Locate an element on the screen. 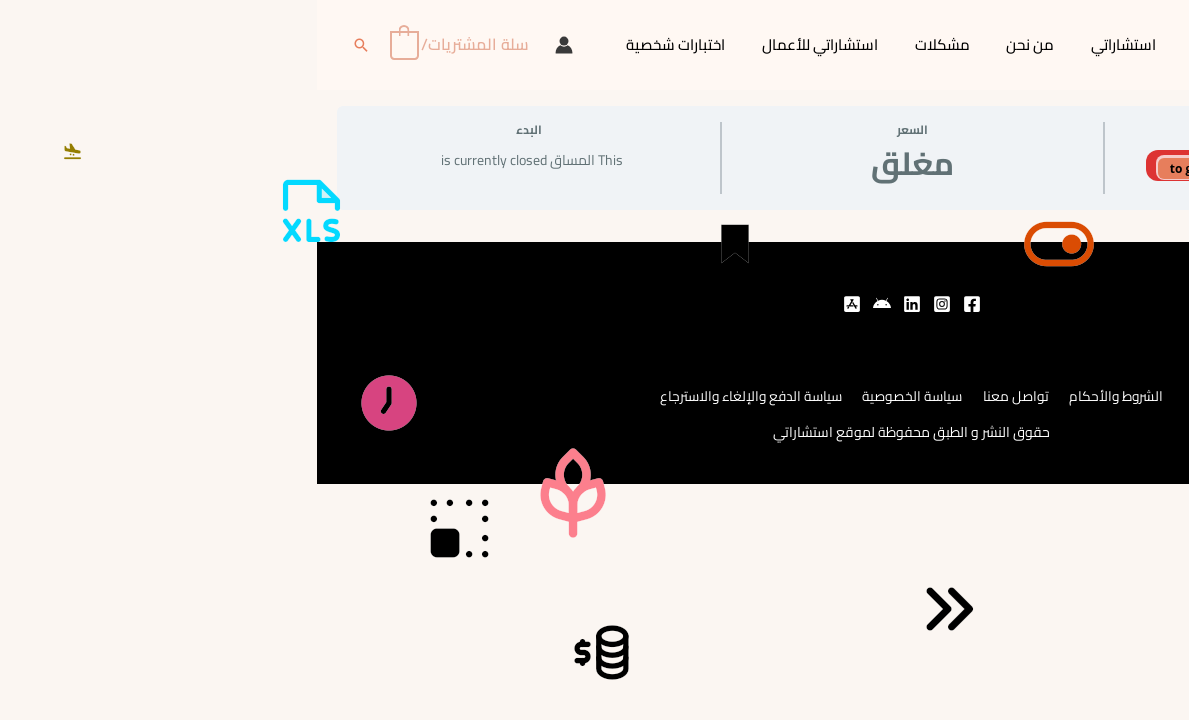 The width and height of the screenshot is (1189, 720). save this item for later is located at coordinates (735, 244).